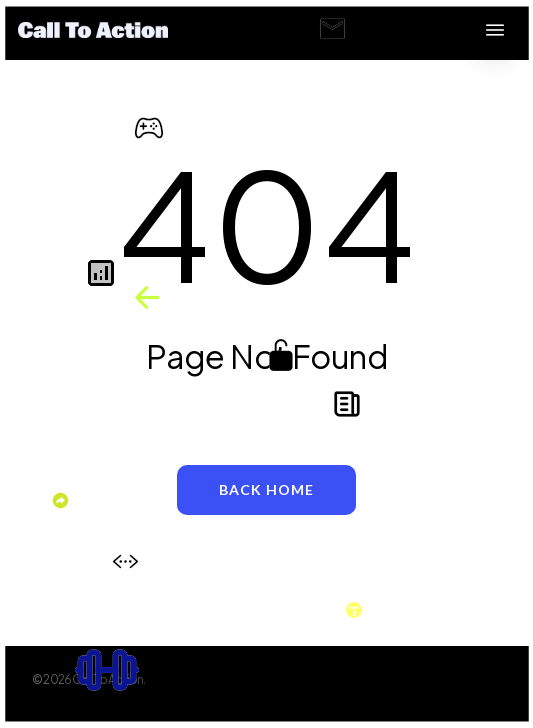  What do you see at coordinates (347, 404) in the screenshot?
I see `view news articles or updates` at bounding box center [347, 404].